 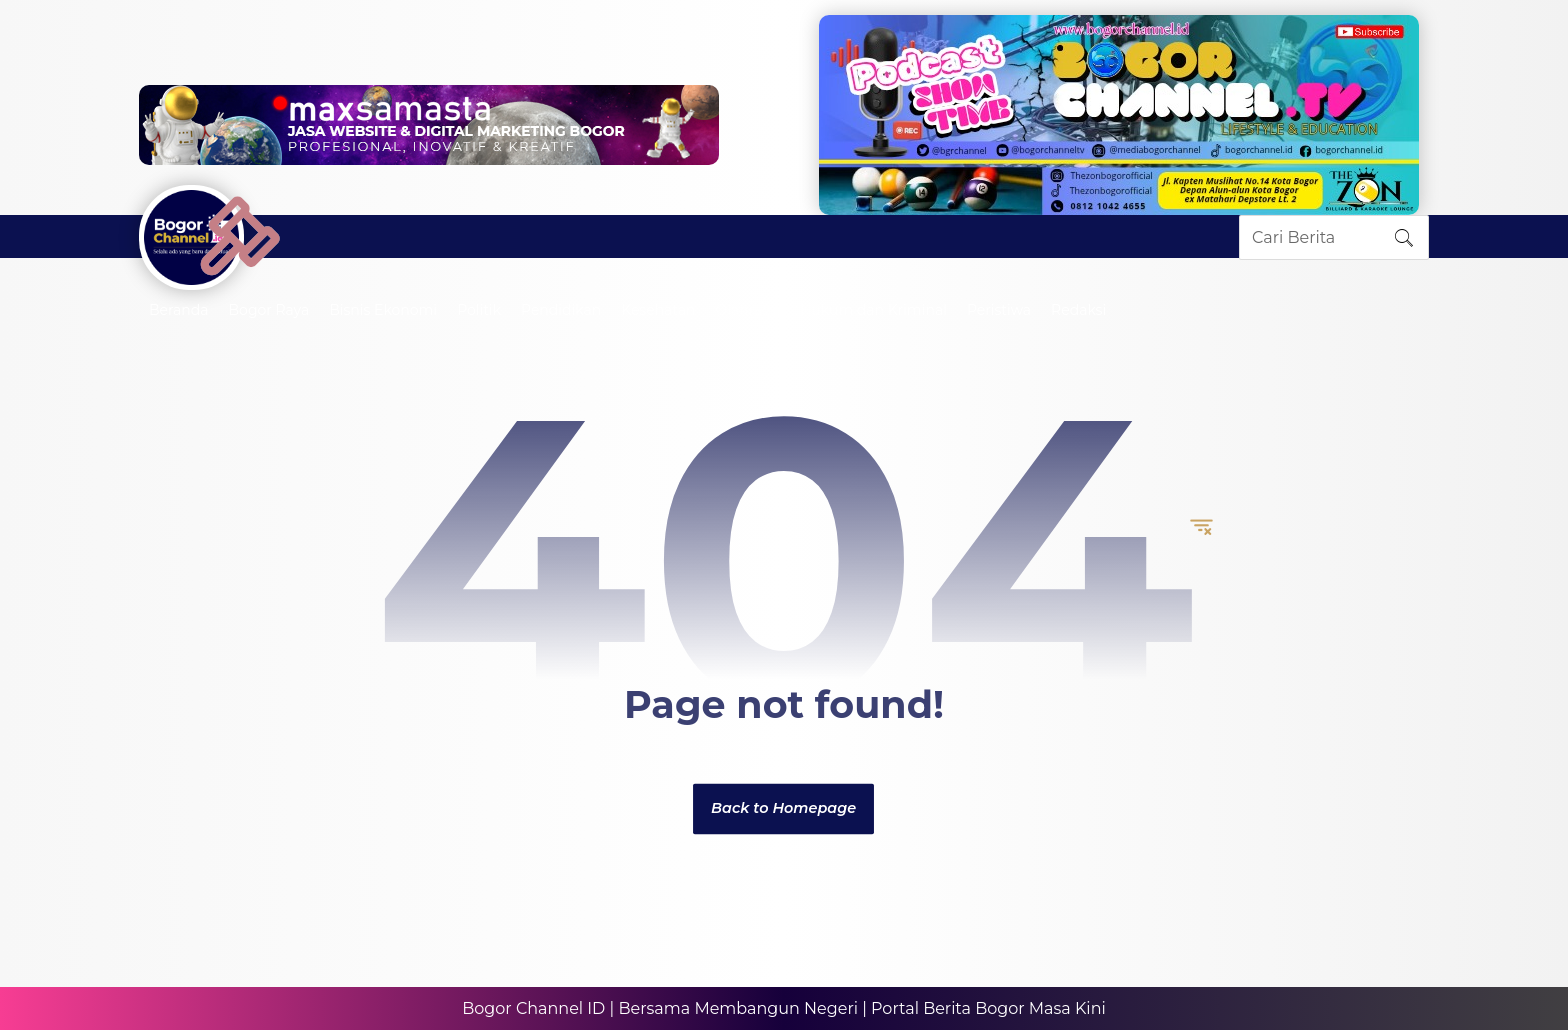 I want to click on clear all active filters, so click(x=1201, y=524).